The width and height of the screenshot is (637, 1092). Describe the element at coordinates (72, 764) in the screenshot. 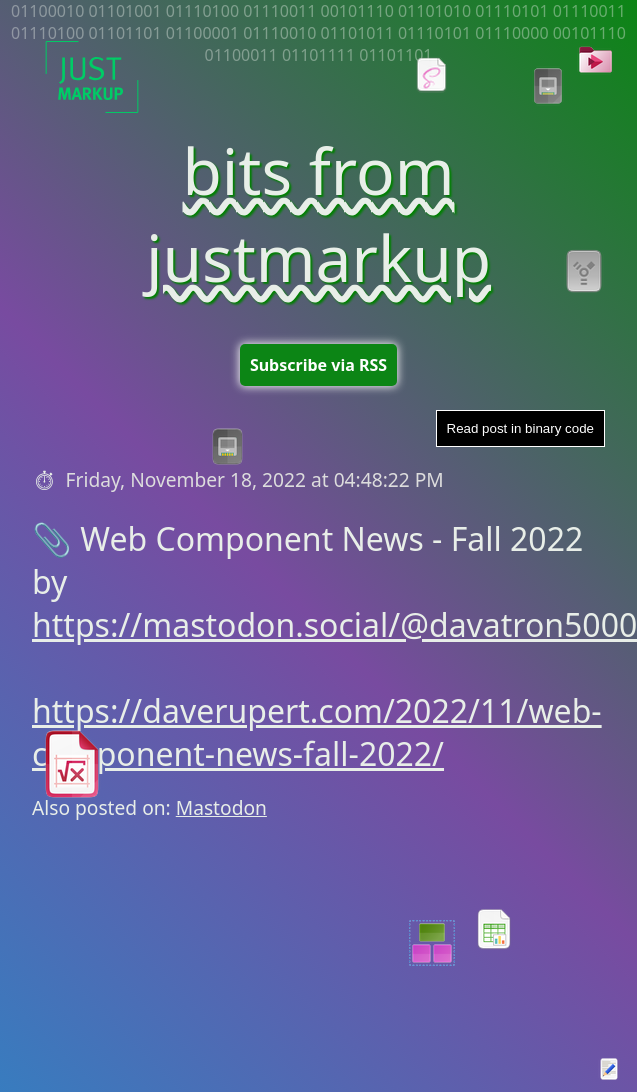

I see `a libreoffice math formula document file` at that location.